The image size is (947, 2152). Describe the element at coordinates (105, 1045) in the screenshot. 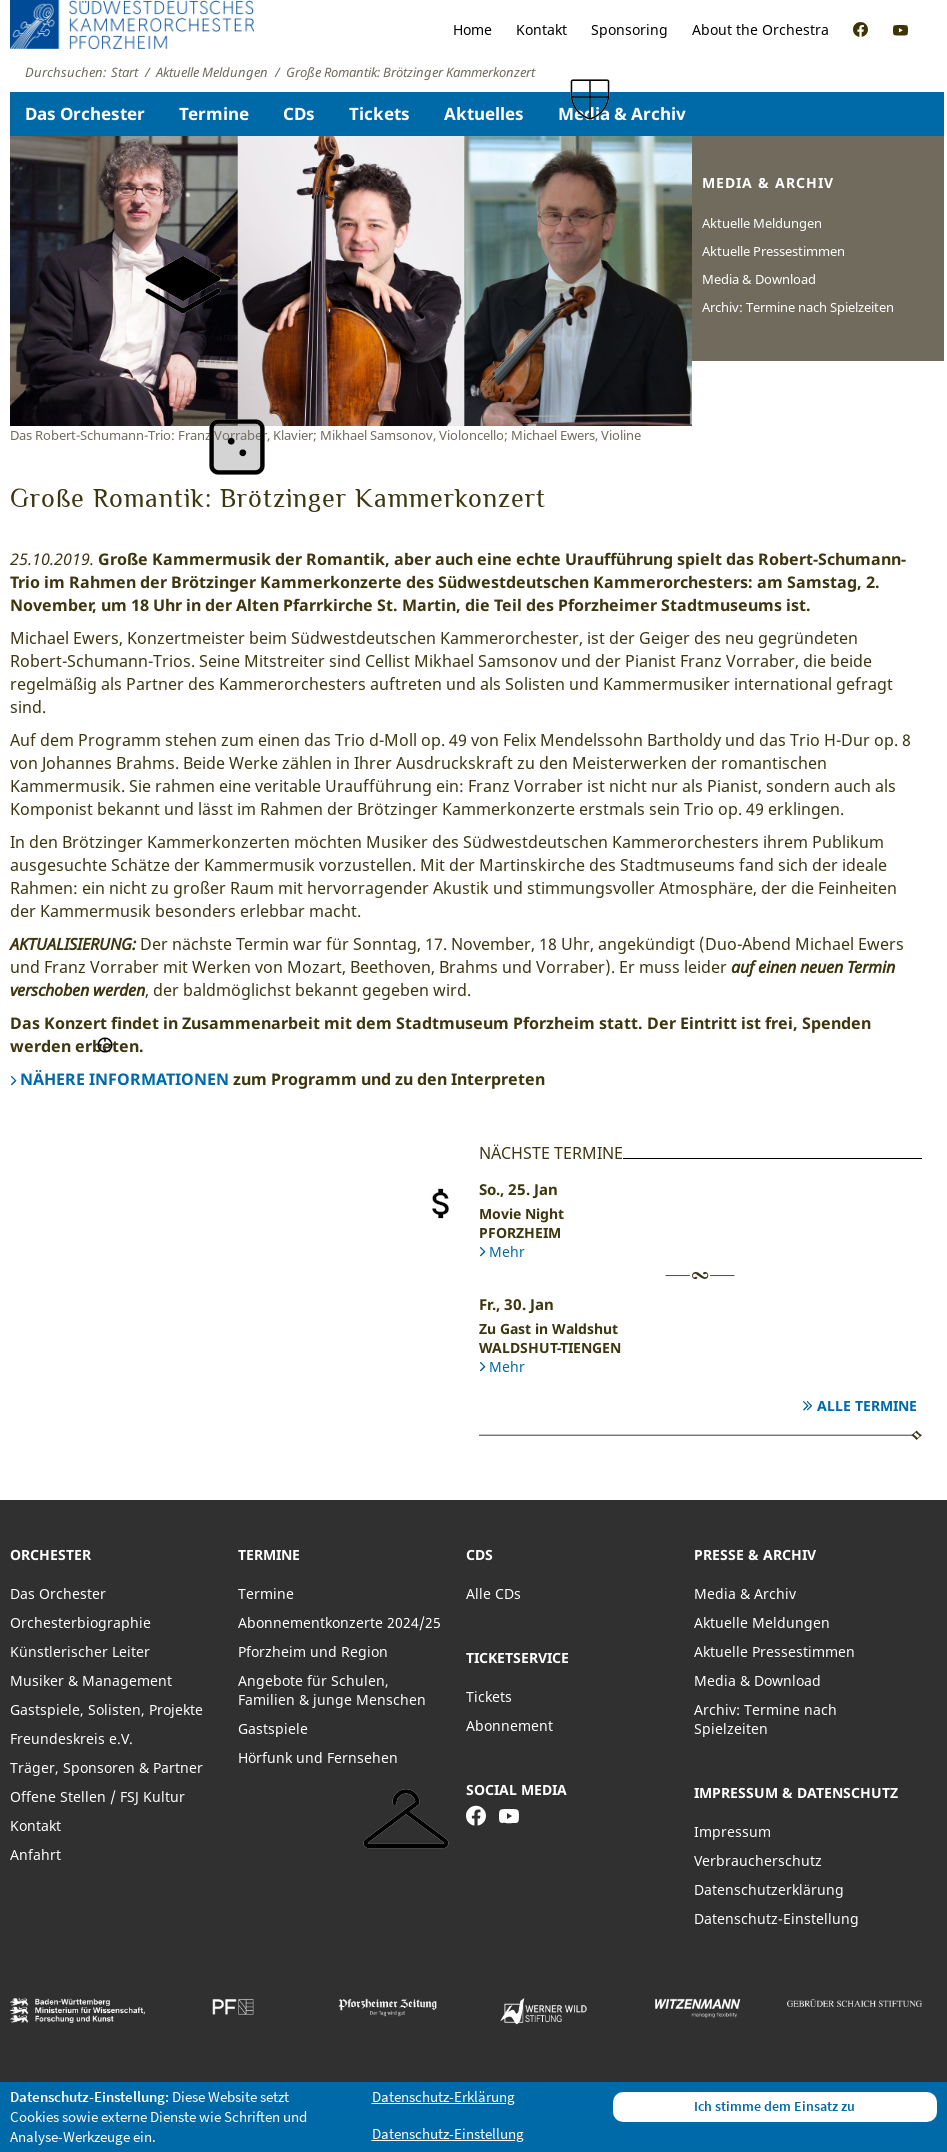

I see `center map on current location` at that location.